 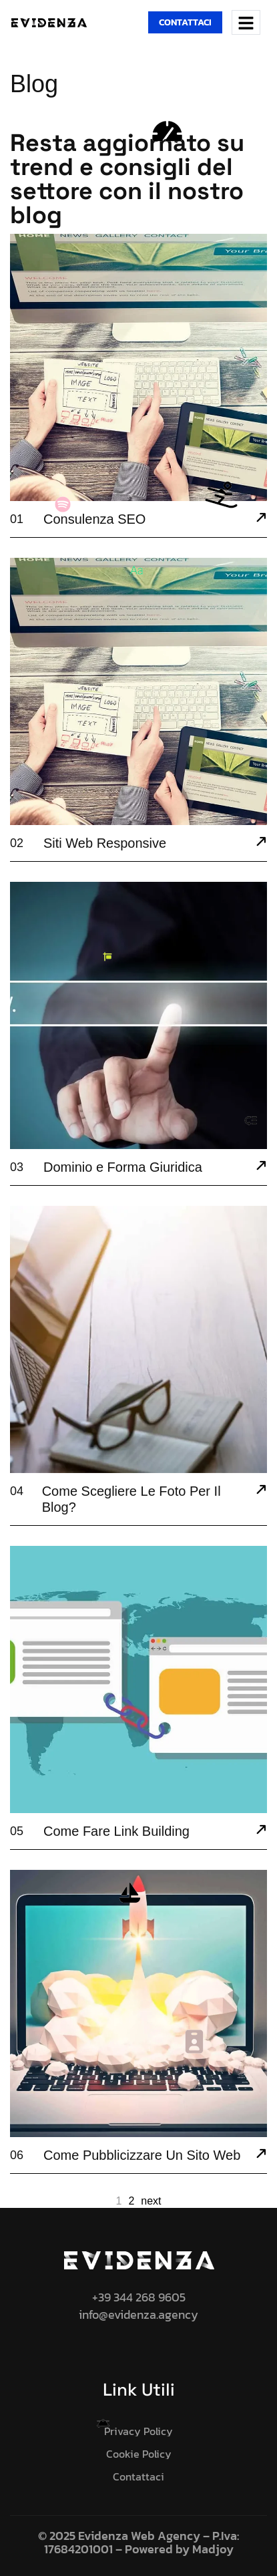 I want to click on navigate to sailing or boating features, so click(x=129, y=1892).